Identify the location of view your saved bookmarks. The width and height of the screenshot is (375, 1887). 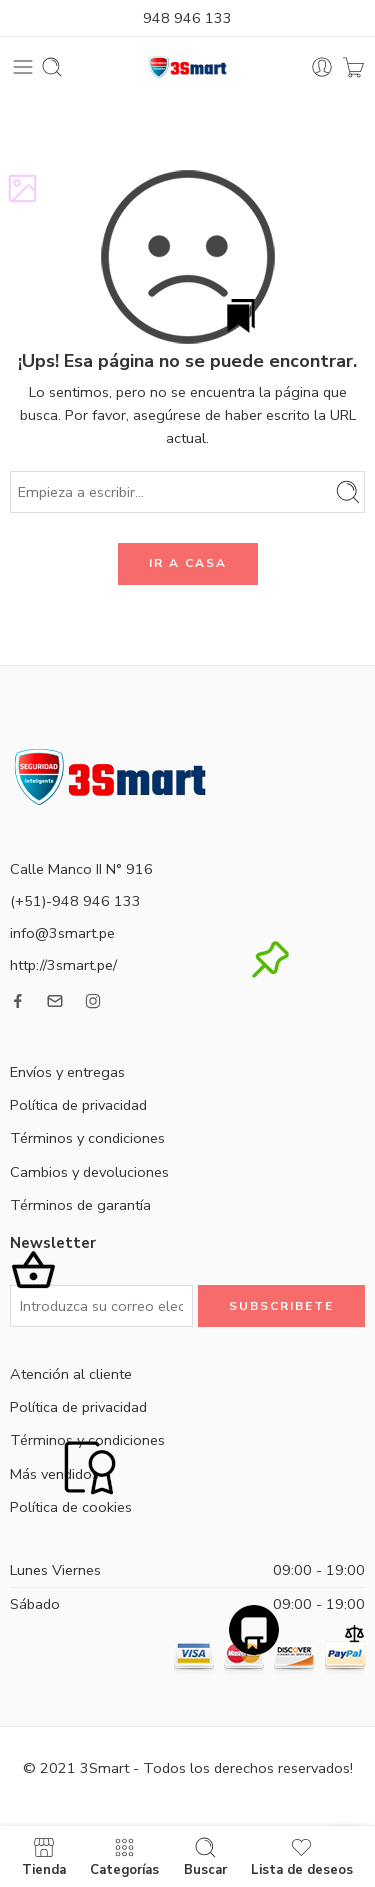
(241, 316).